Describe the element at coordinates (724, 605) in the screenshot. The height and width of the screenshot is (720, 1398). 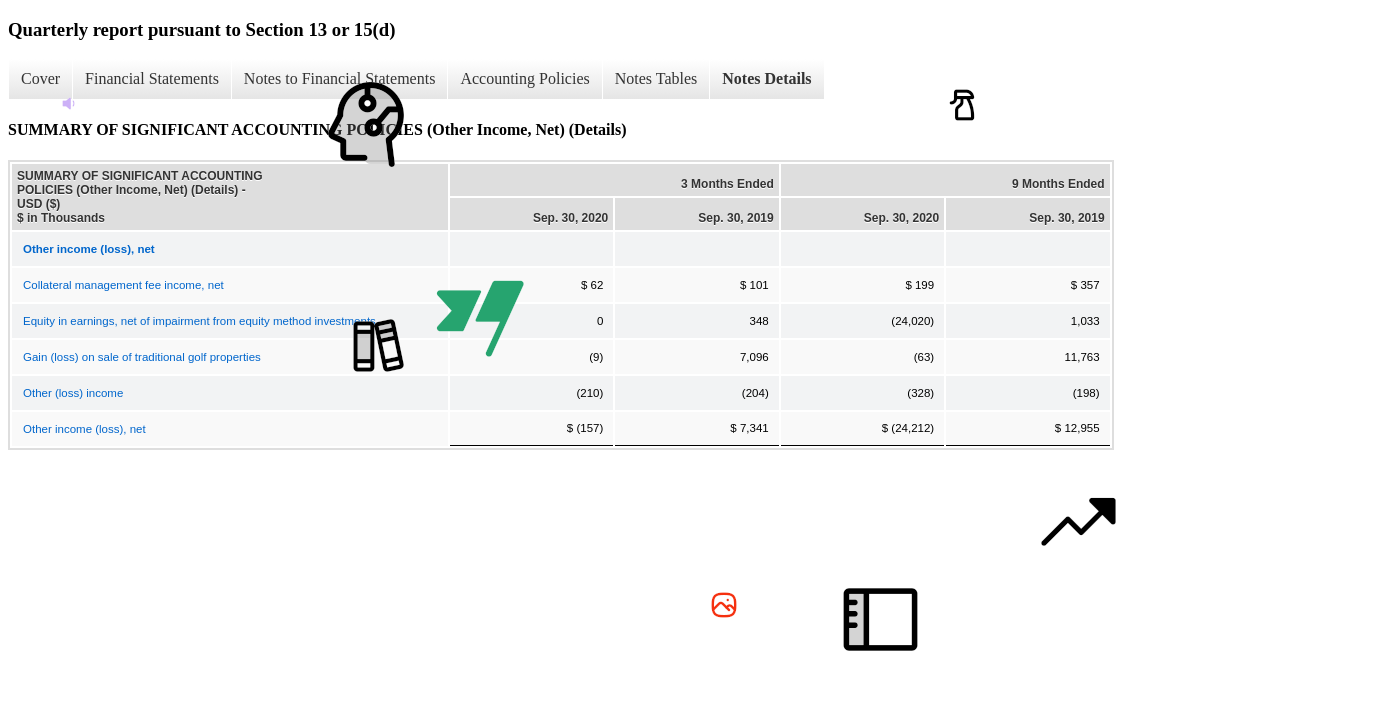
I see `view photo gallery` at that location.